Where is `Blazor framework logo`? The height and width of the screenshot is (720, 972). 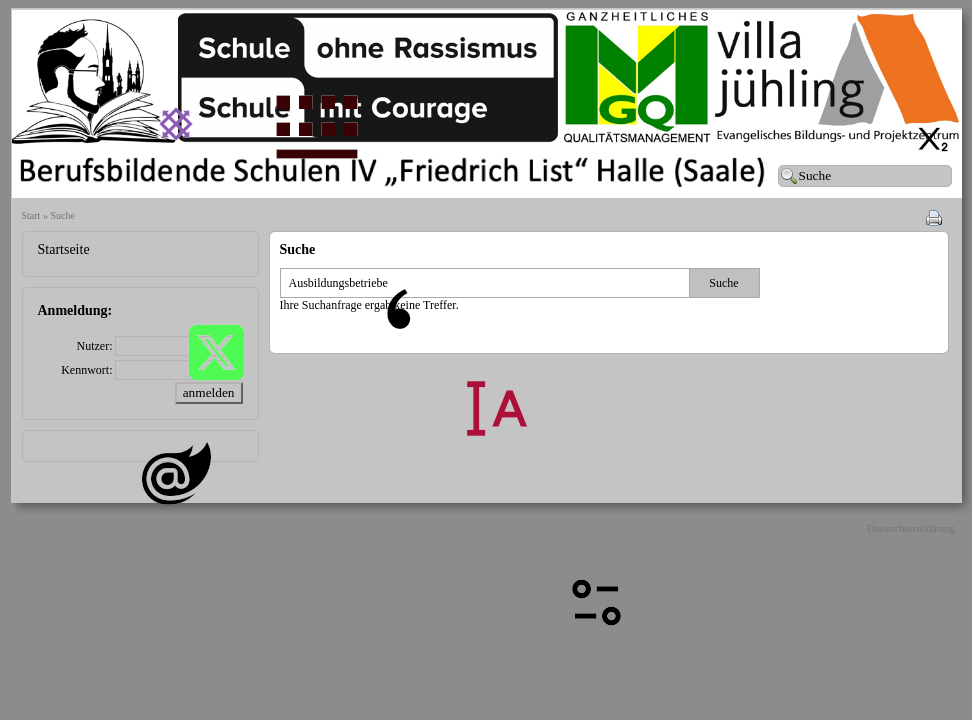 Blazor framework logo is located at coordinates (176, 473).